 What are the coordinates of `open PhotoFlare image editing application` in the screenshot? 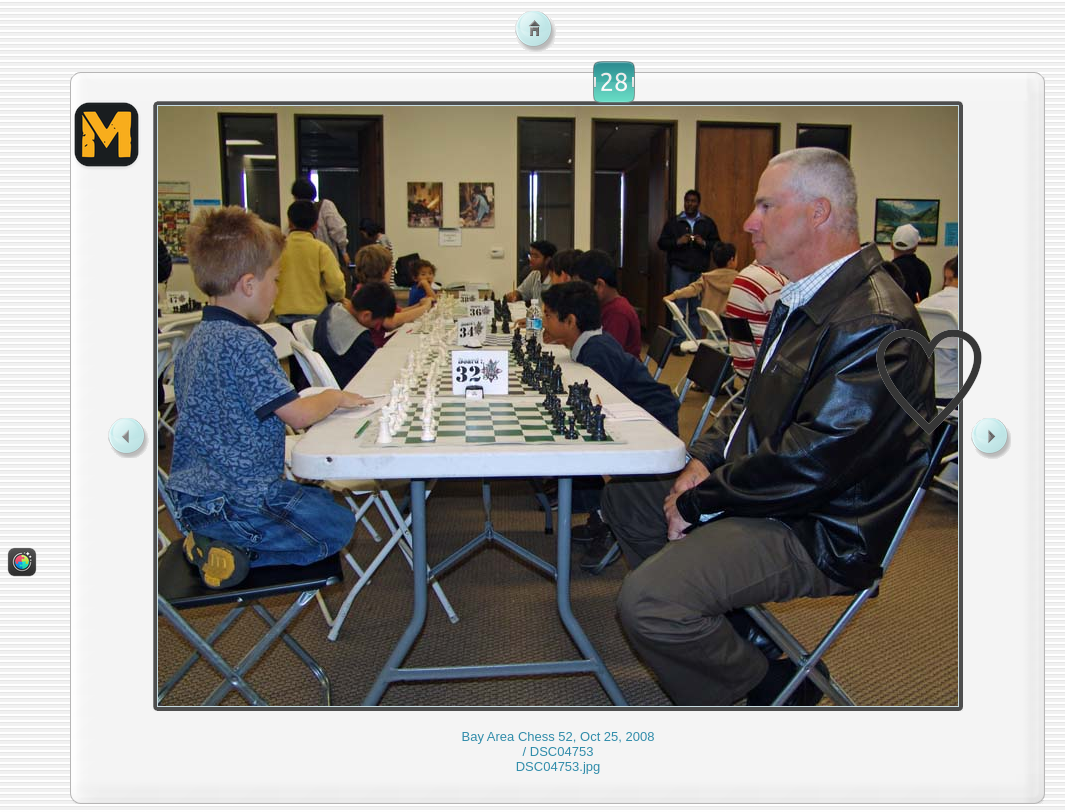 It's located at (22, 562).